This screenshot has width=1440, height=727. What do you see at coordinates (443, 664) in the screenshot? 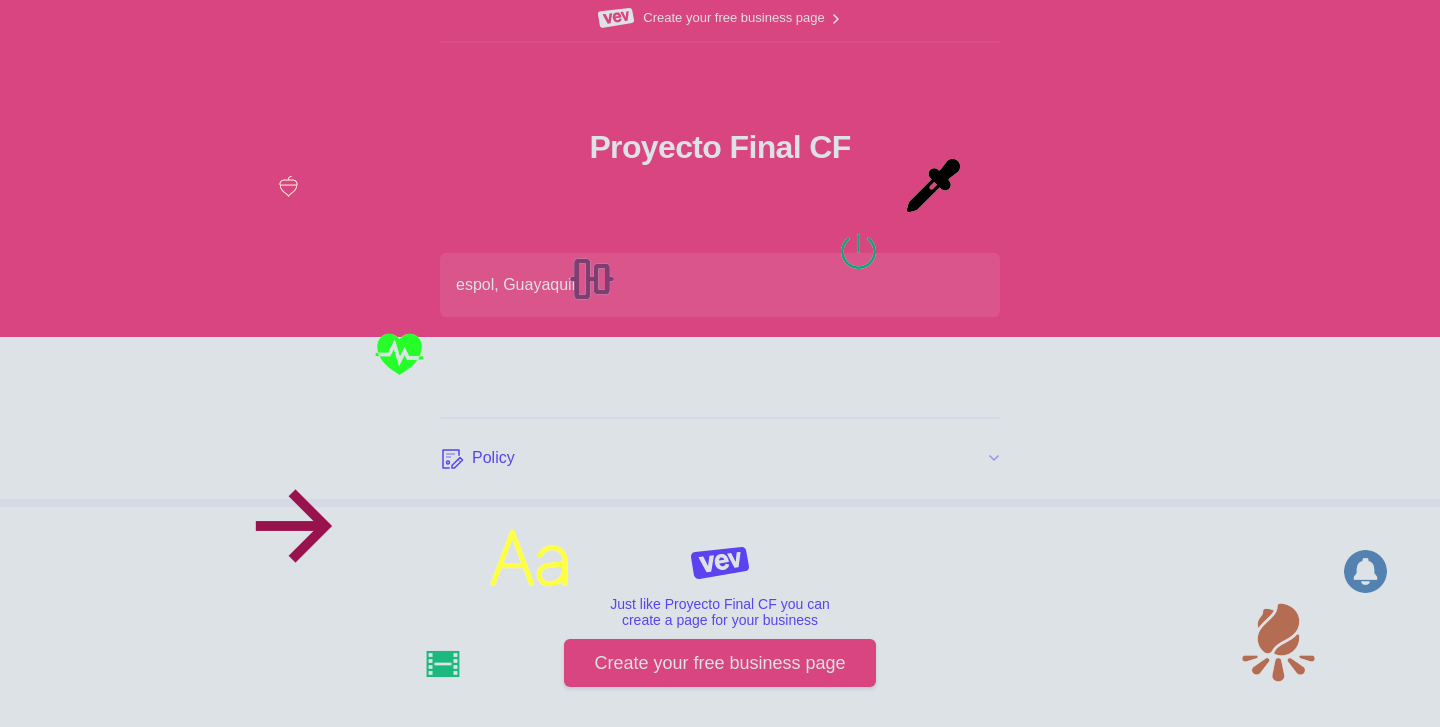
I see `access video or film content` at bounding box center [443, 664].